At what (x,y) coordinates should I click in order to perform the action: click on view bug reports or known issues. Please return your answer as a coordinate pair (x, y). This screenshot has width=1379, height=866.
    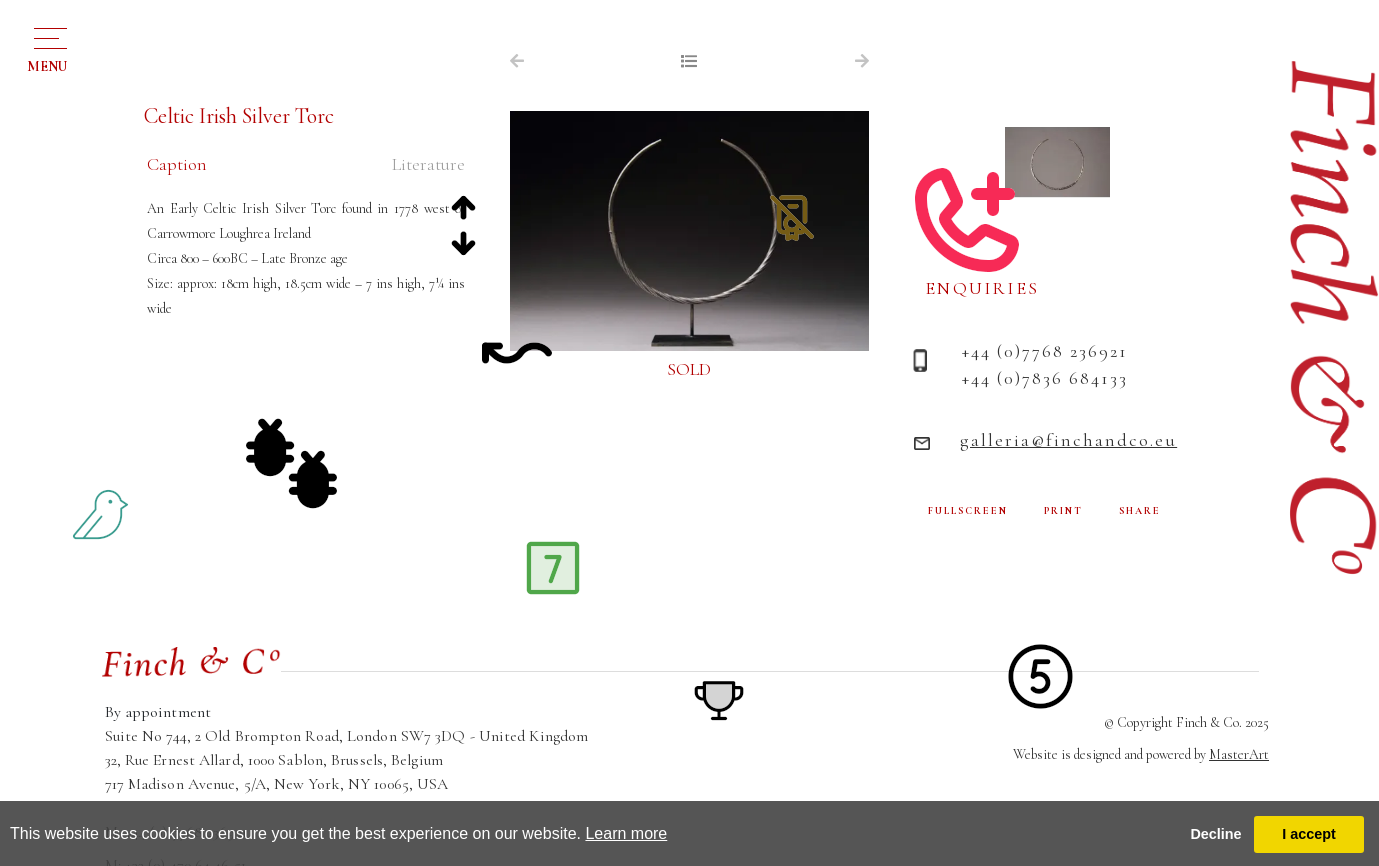
    Looking at the image, I should click on (291, 465).